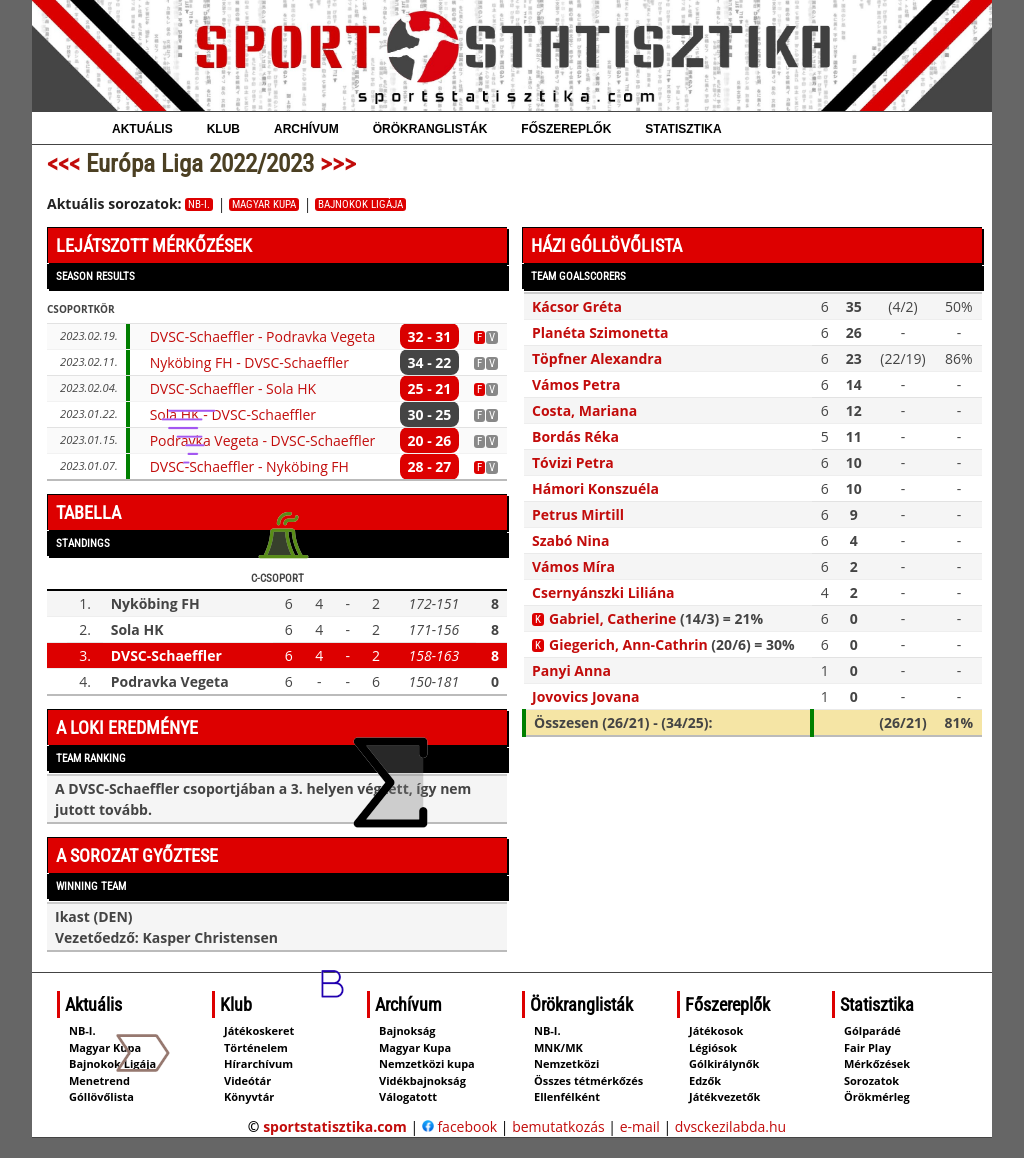  Describe the element at coordinates (141, 1053) in the screenshot. I see `apply a label or tag to an item` at that location.